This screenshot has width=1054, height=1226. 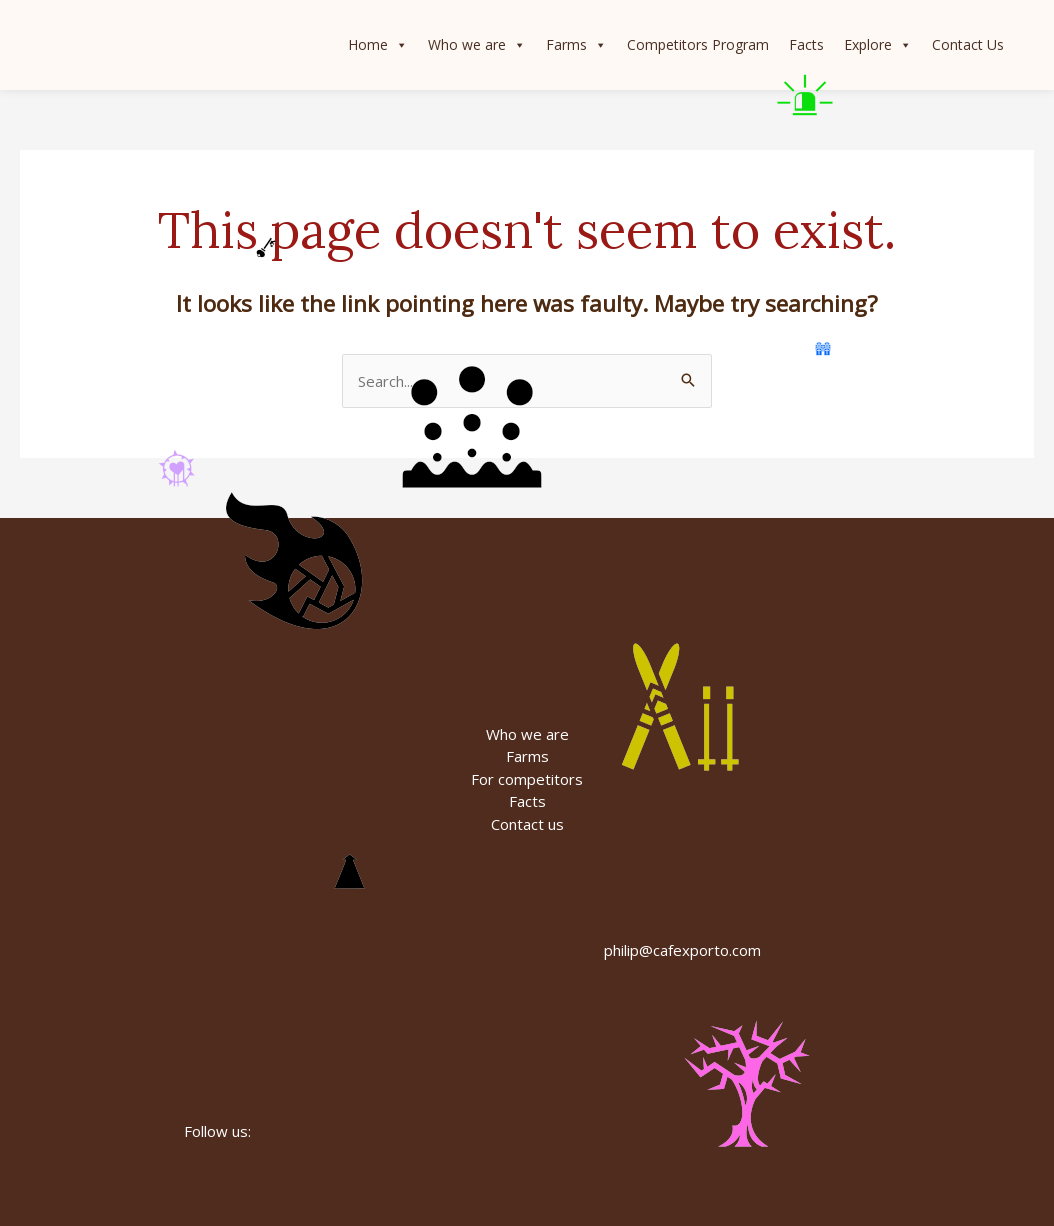 I want to click on dead or withered tree element in a game interface, so click(x=747, y=1084).